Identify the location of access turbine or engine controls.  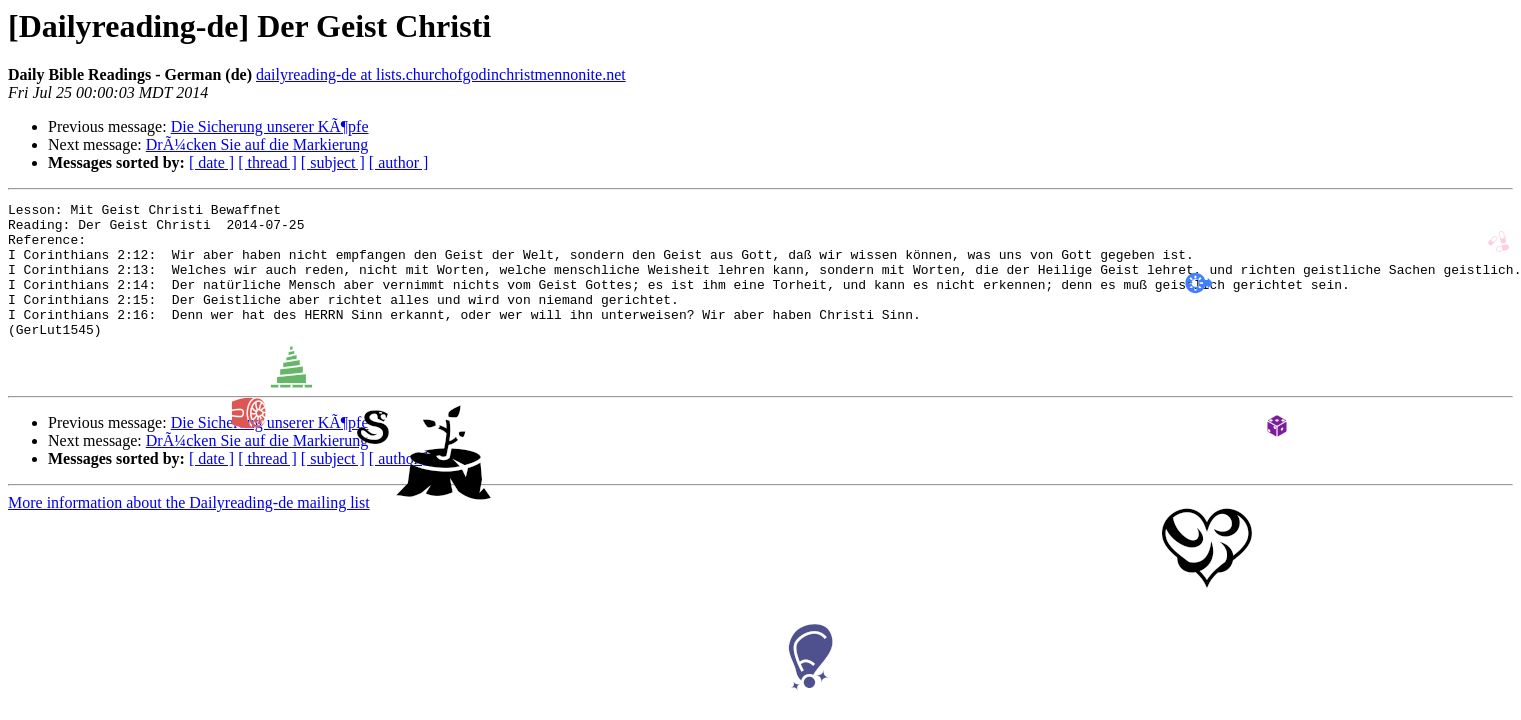
(249, 413).